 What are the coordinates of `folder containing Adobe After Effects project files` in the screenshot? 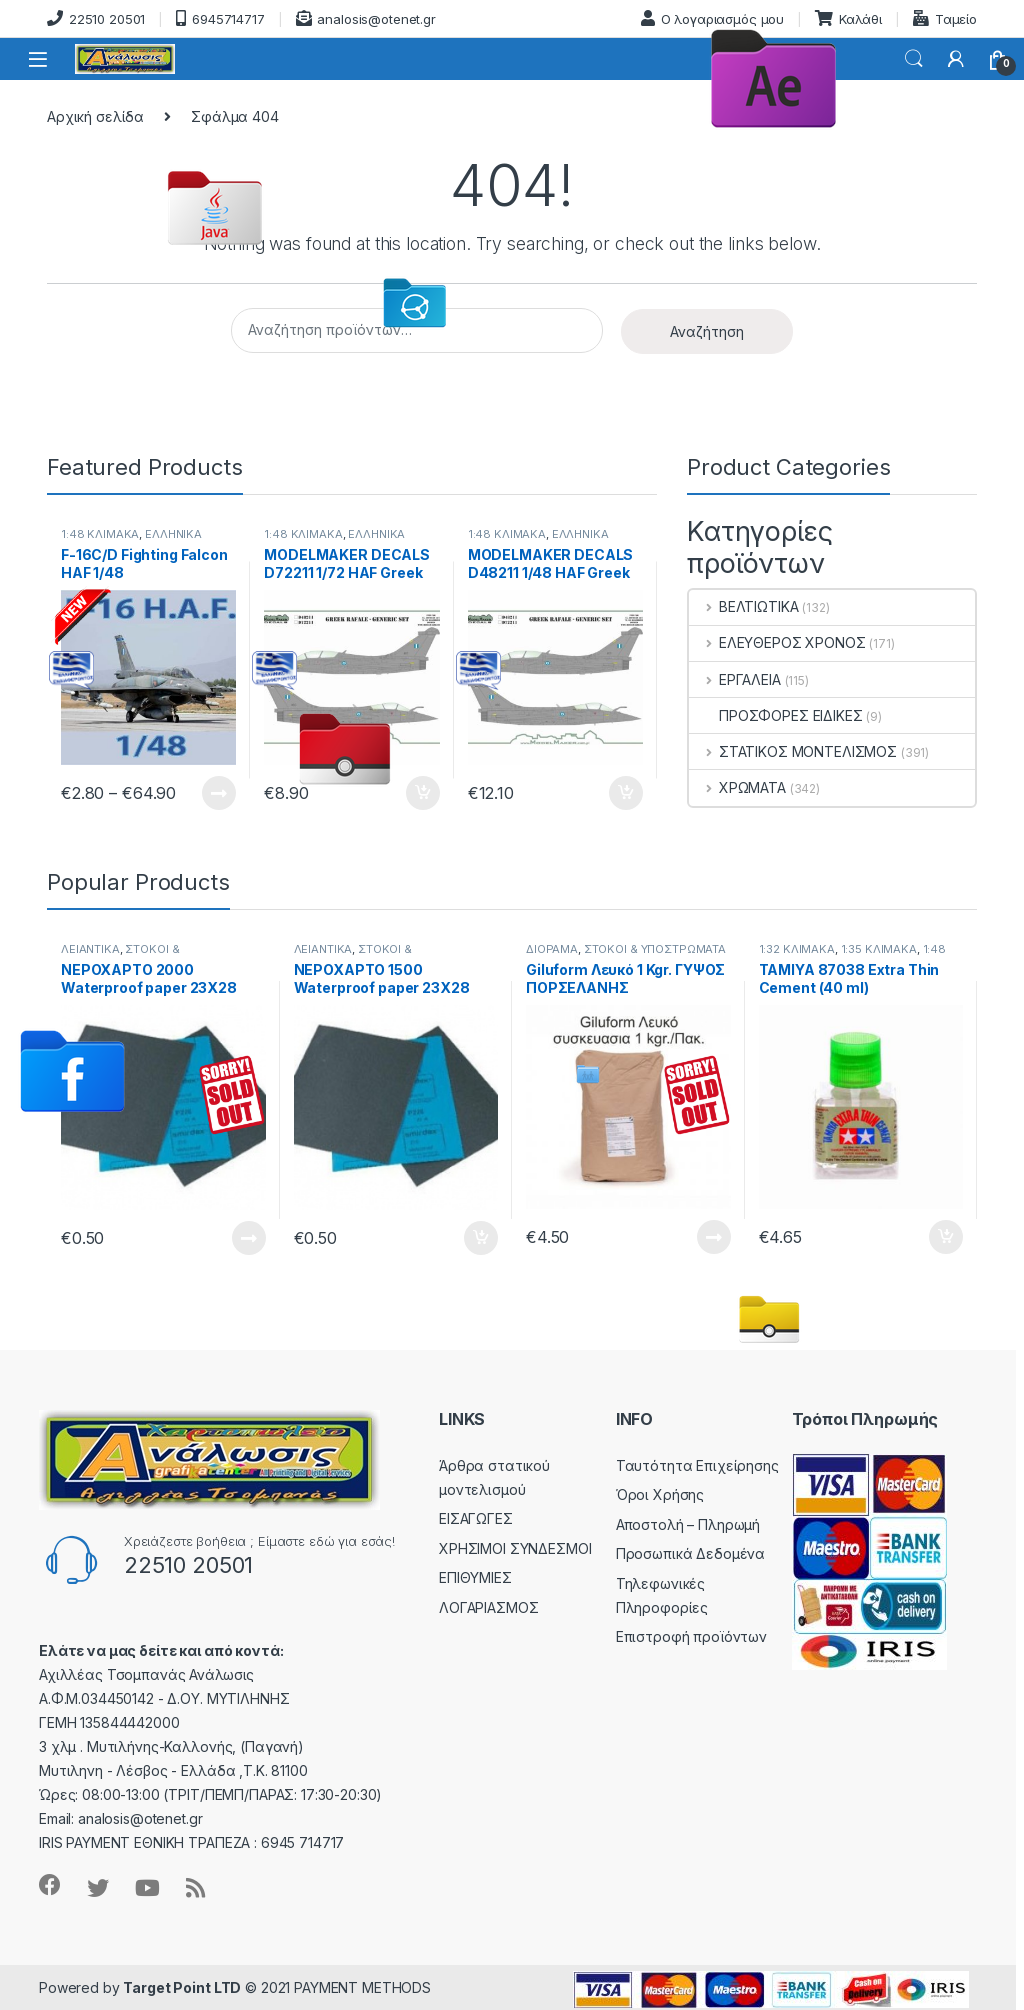 It's located at (773, 82).